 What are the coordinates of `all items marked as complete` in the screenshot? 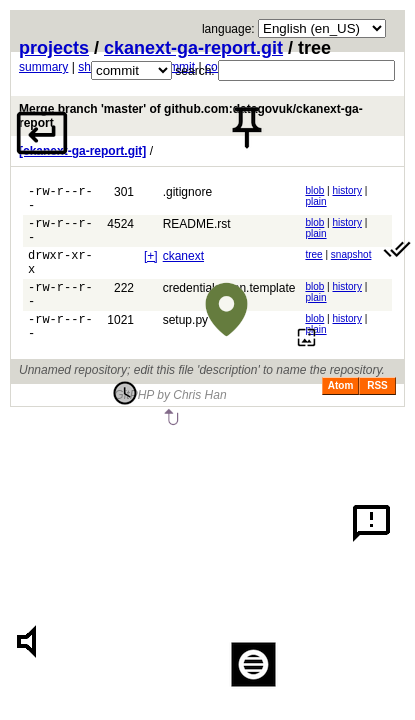 It's located at (397, 249).